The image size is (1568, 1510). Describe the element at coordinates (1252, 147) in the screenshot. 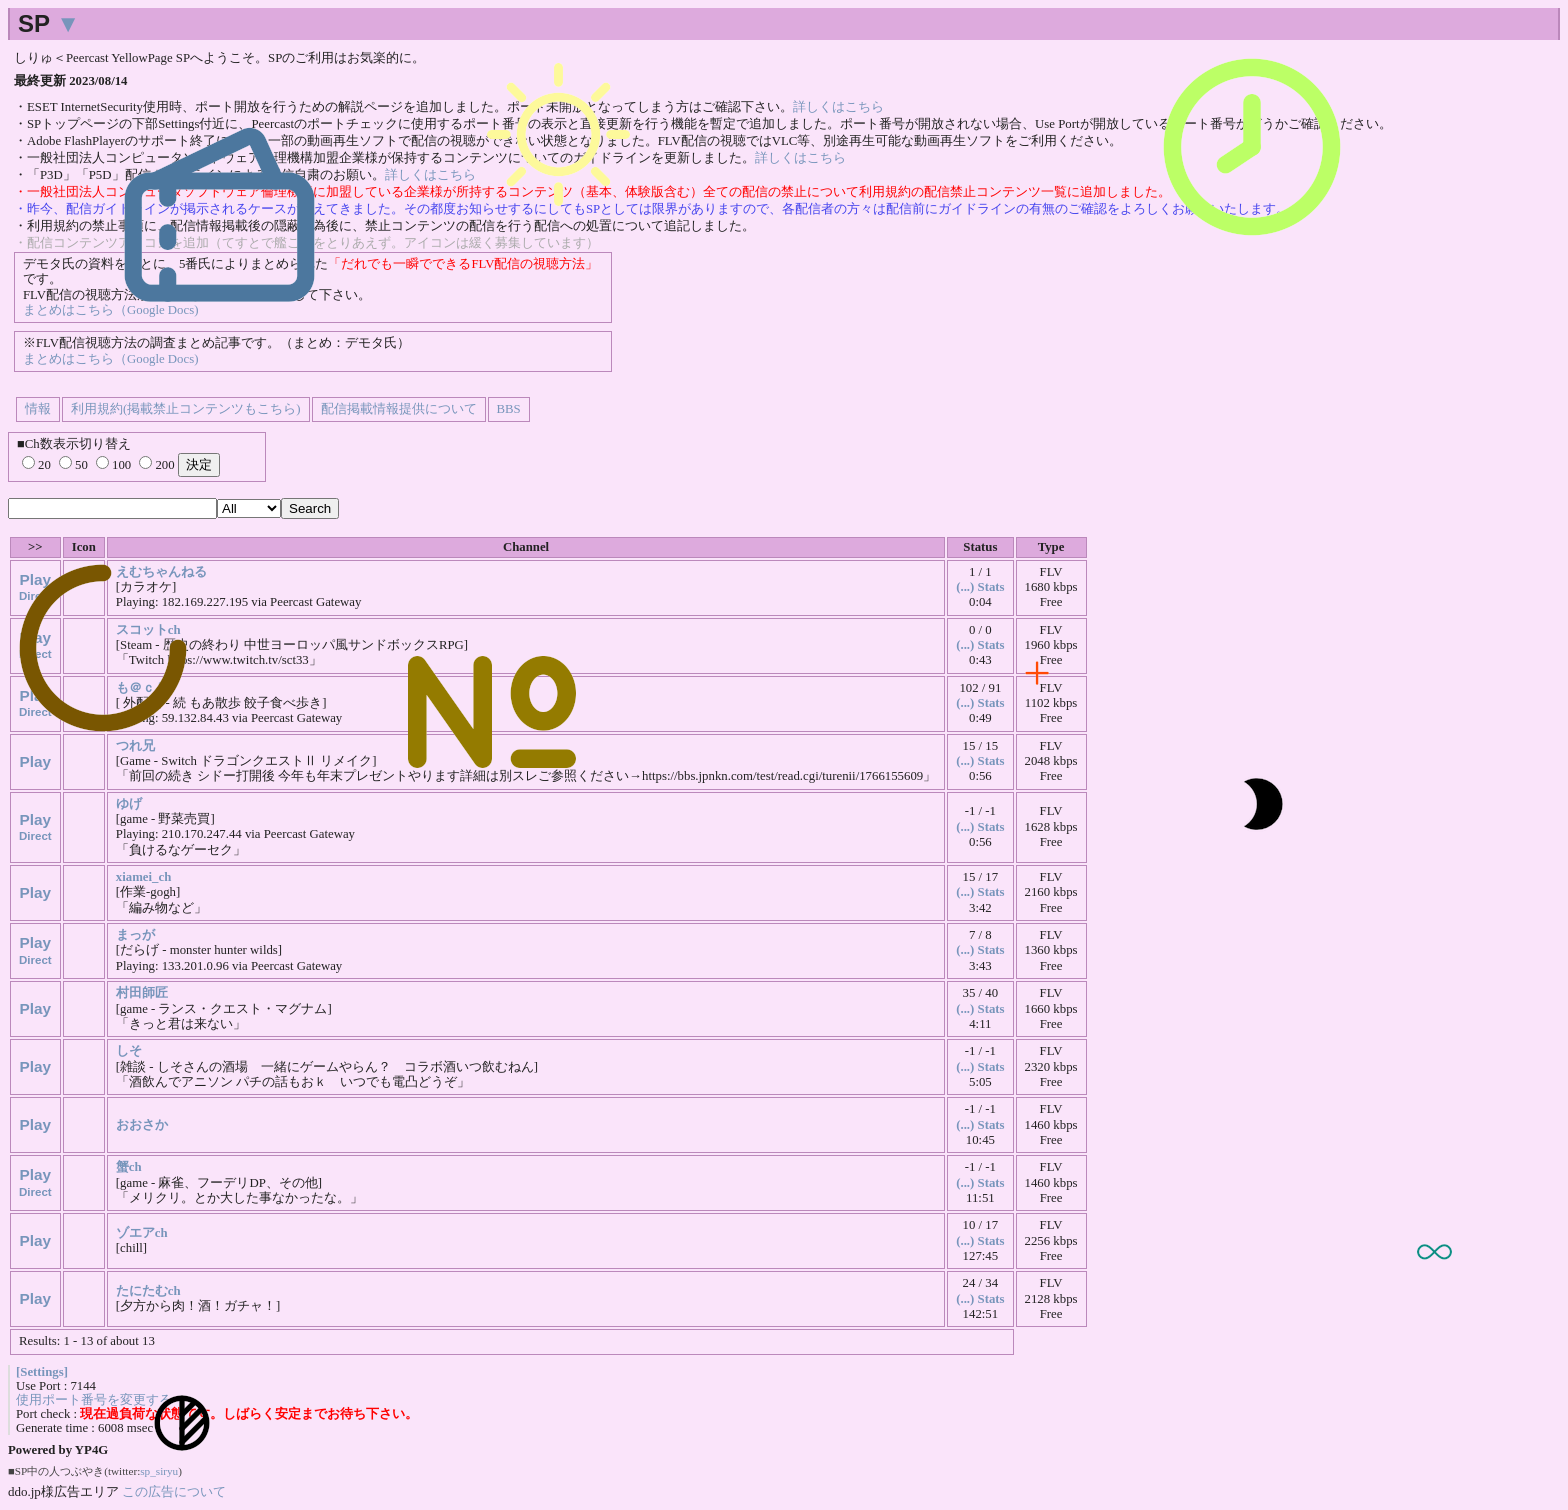

I see `view current time` at that location.